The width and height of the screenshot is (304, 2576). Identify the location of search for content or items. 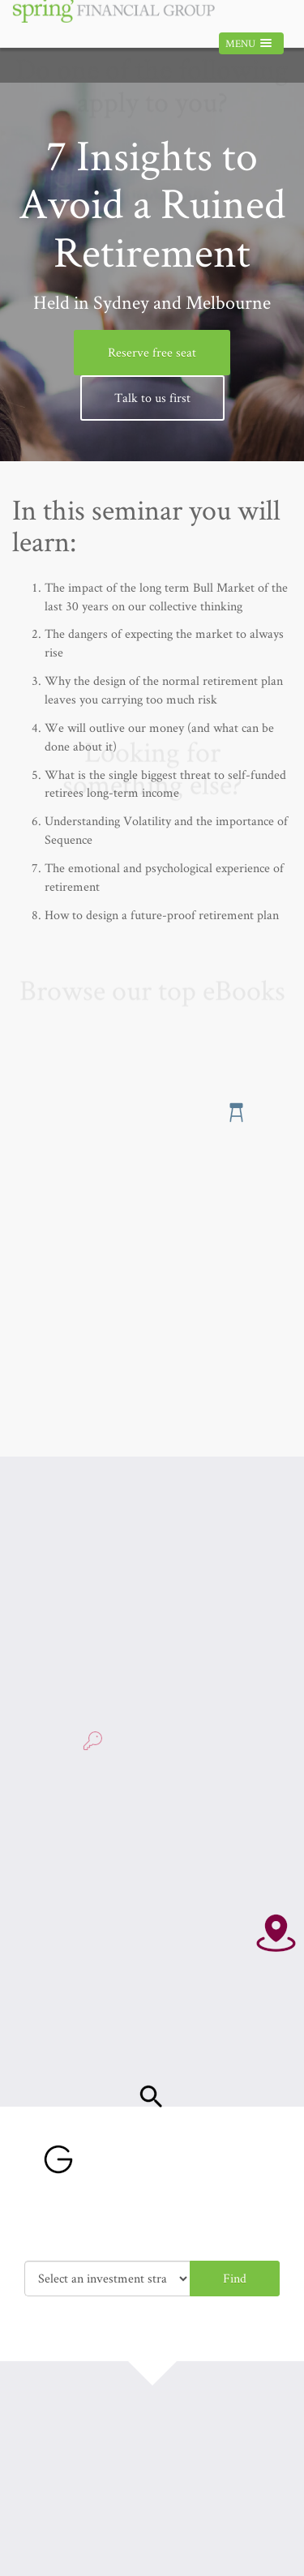
(152, 2097).